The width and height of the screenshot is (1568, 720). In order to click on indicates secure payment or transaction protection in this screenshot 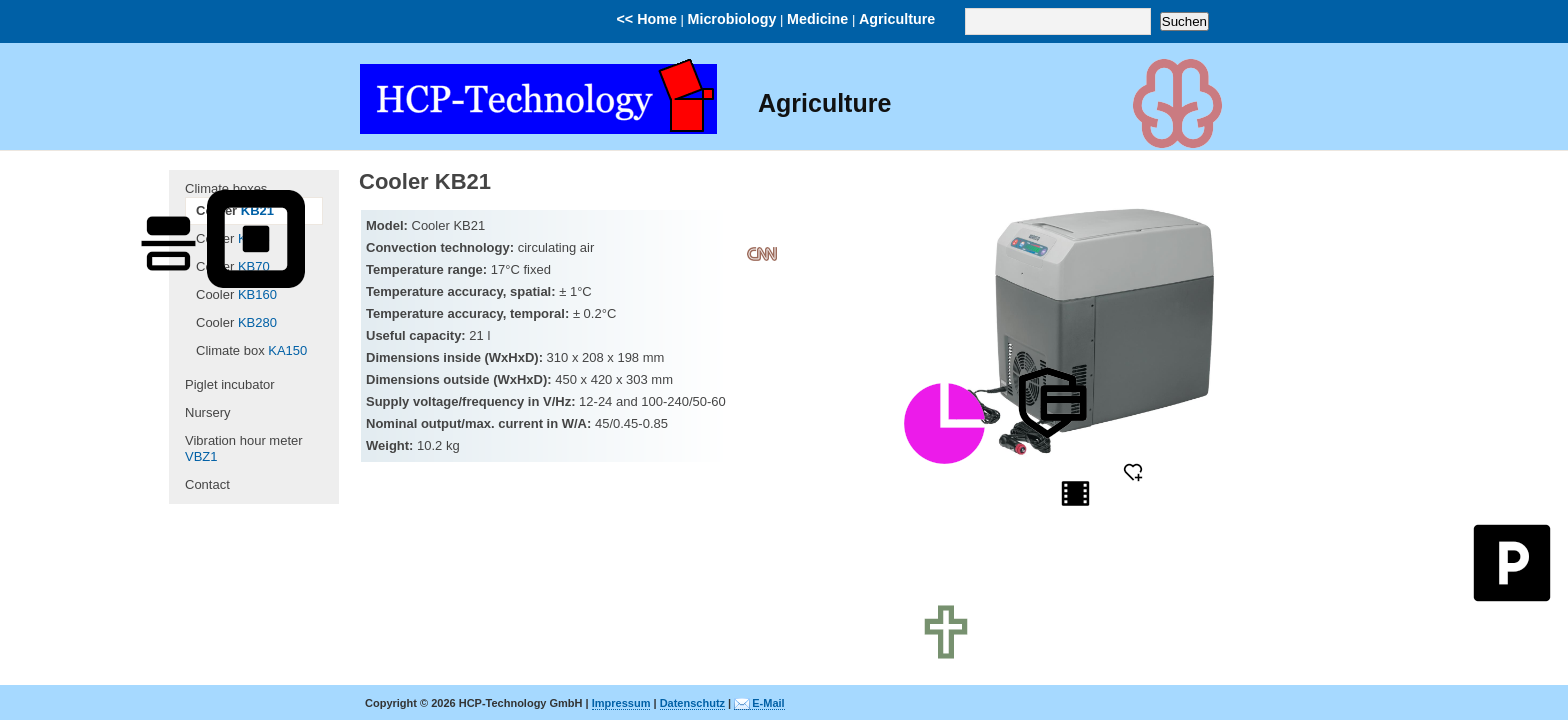, I will do `click(1051, 403)`.